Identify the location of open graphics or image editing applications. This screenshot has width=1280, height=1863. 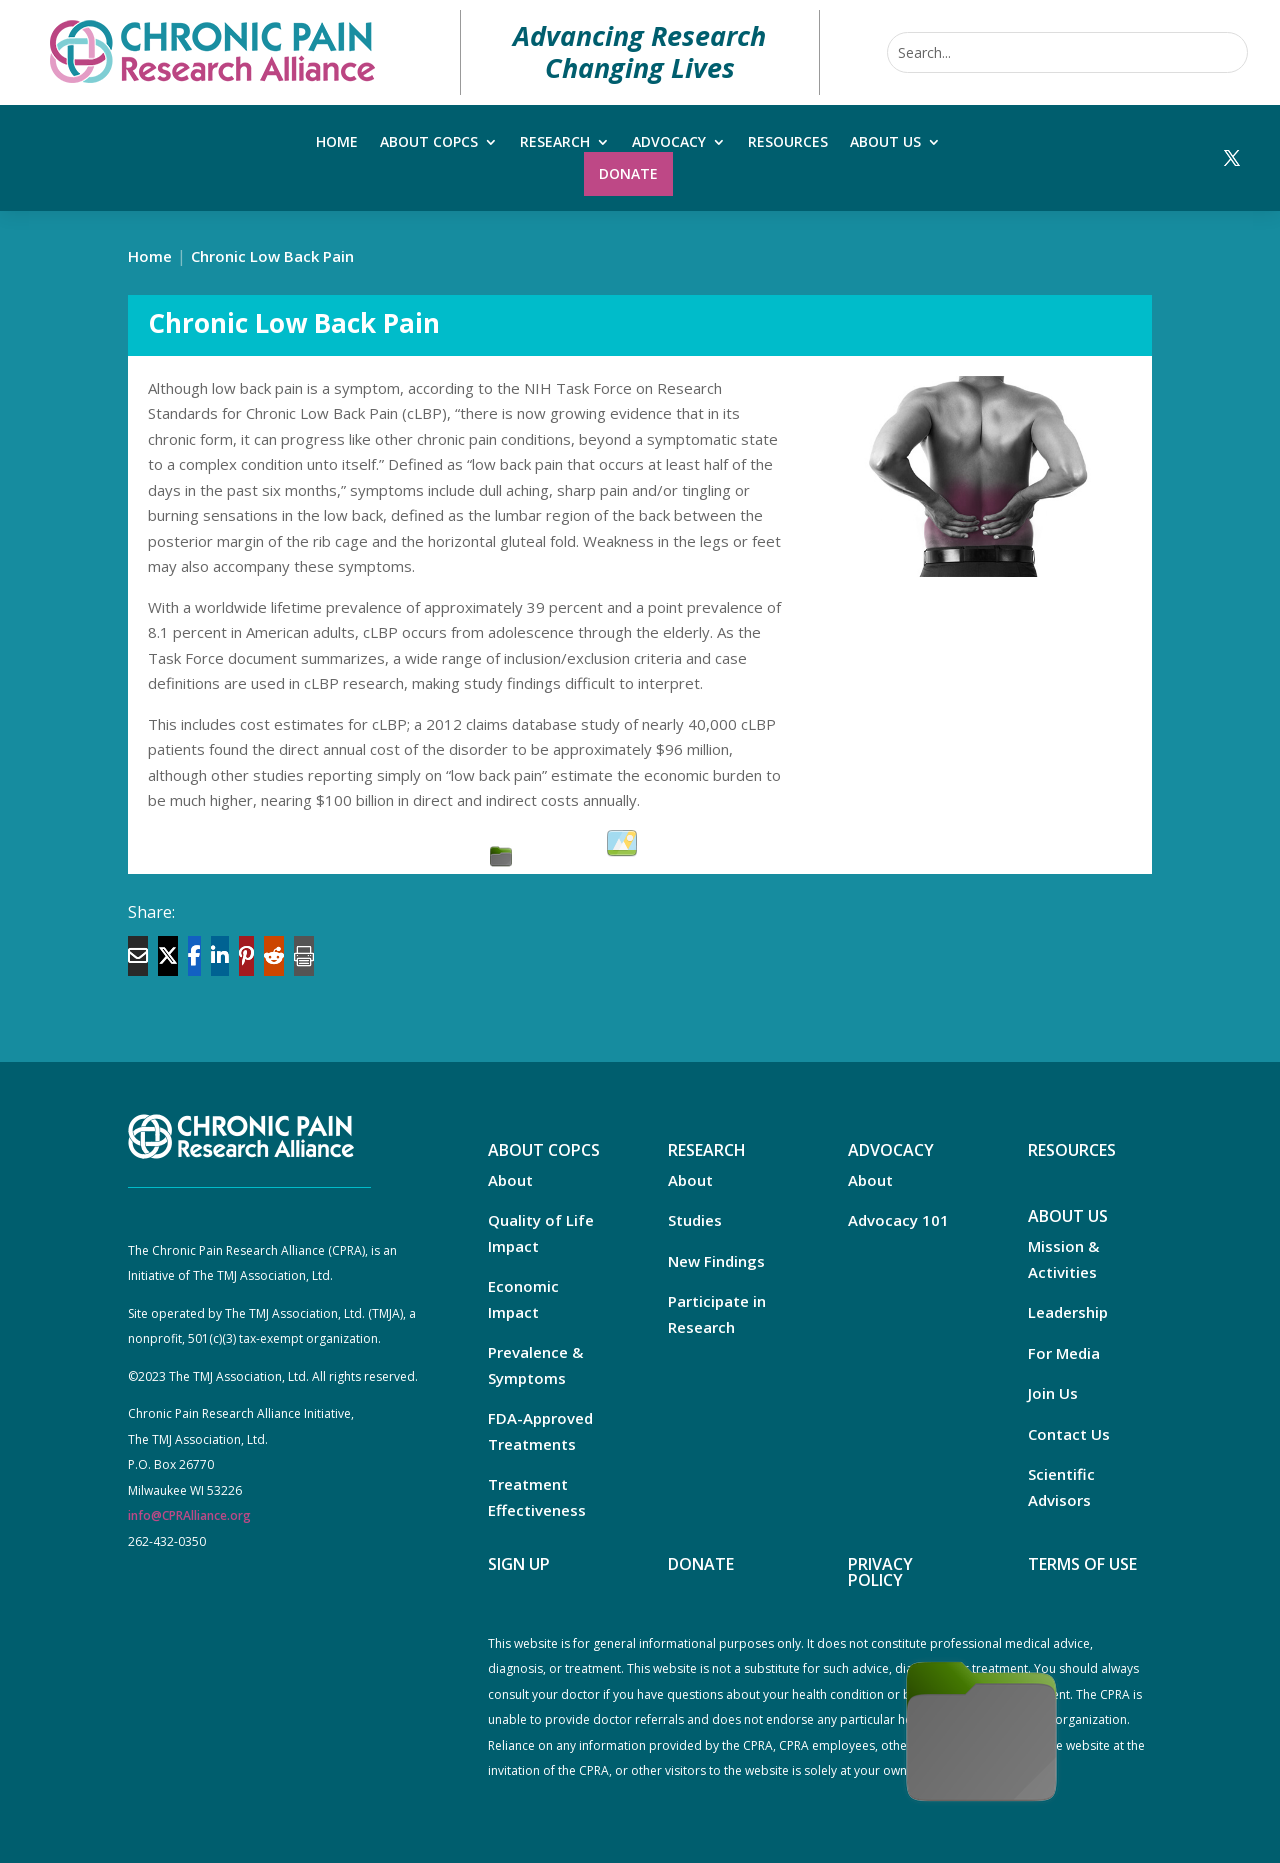
(622, 843).